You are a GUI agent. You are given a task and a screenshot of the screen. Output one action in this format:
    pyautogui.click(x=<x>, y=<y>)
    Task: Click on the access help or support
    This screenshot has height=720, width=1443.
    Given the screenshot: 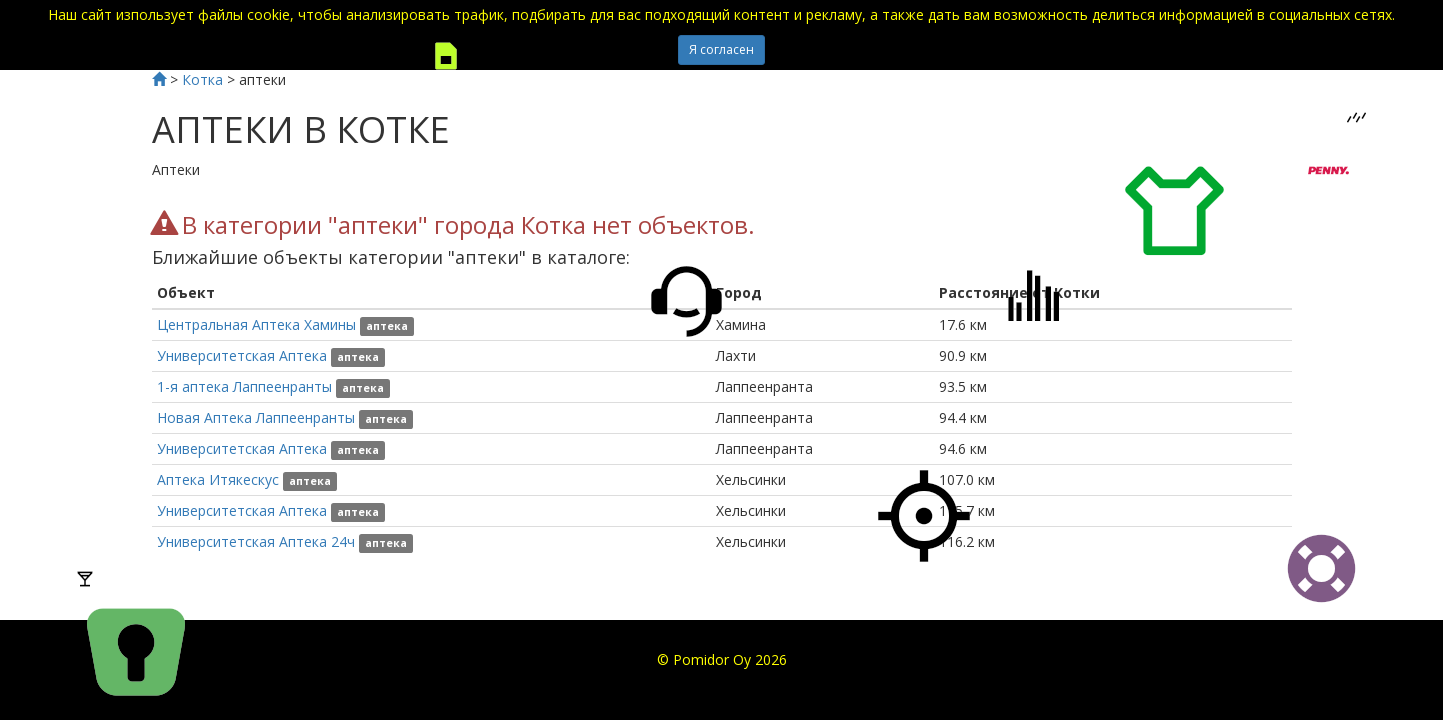 What is the action you would take?
    pyautogui.click(x=1321, y=568)
    